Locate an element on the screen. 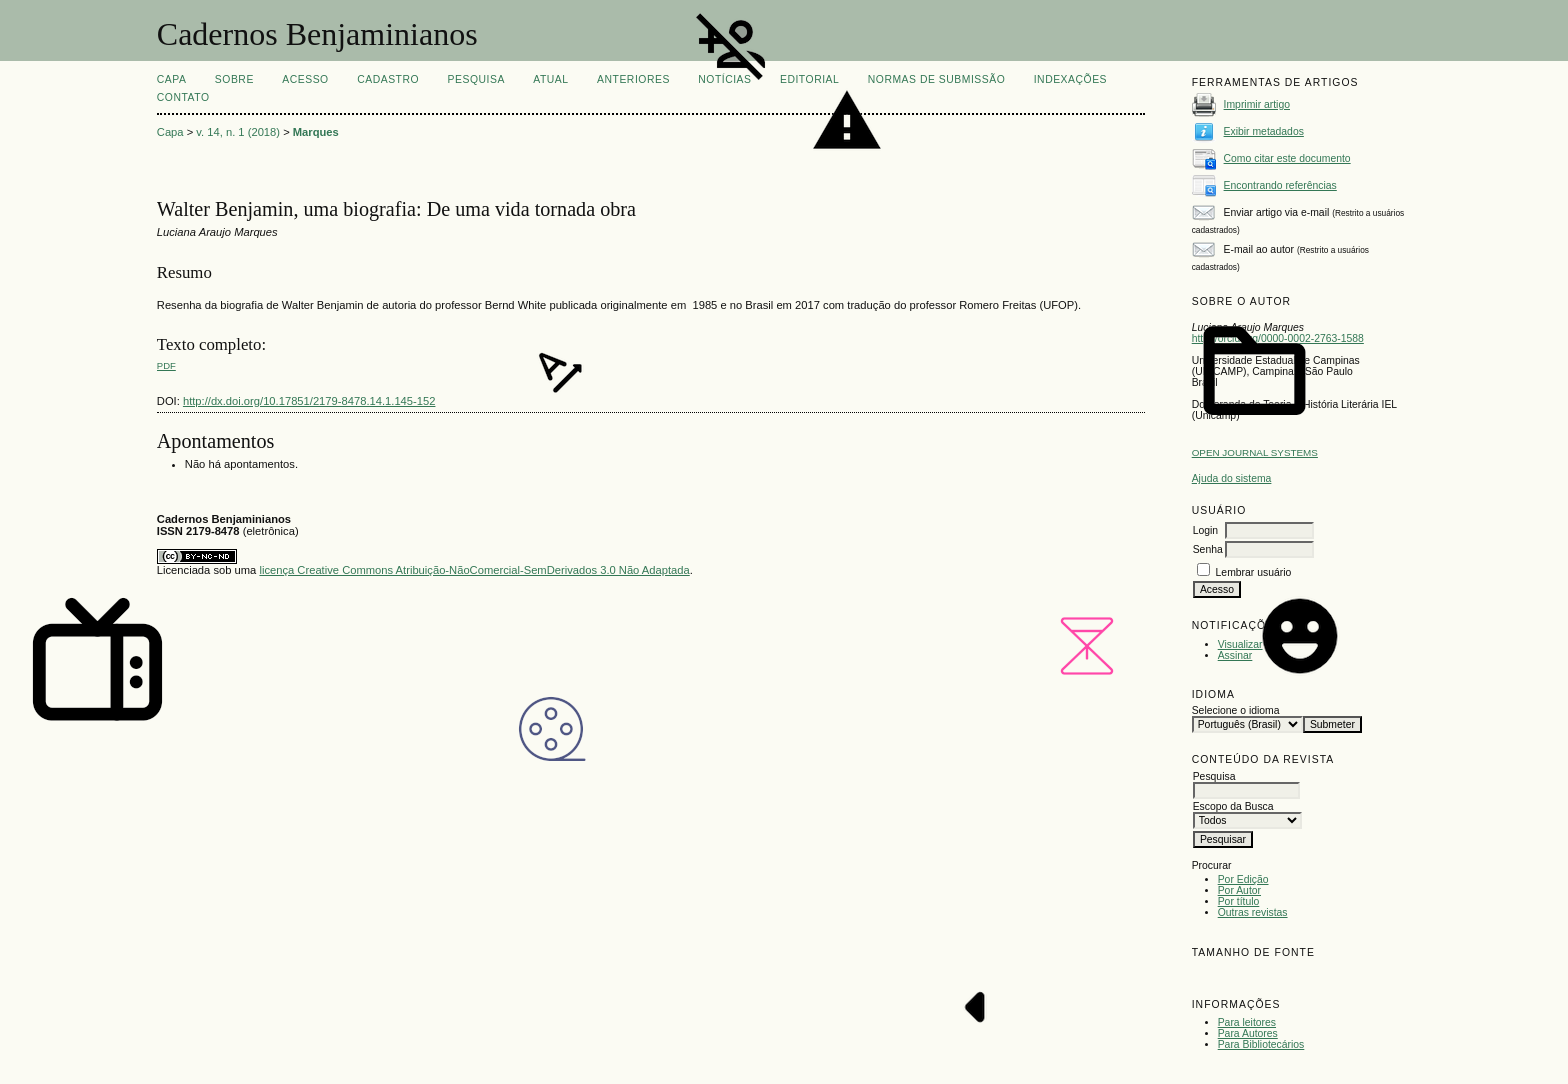  access video or movie library is located at coordinates (551, 729).